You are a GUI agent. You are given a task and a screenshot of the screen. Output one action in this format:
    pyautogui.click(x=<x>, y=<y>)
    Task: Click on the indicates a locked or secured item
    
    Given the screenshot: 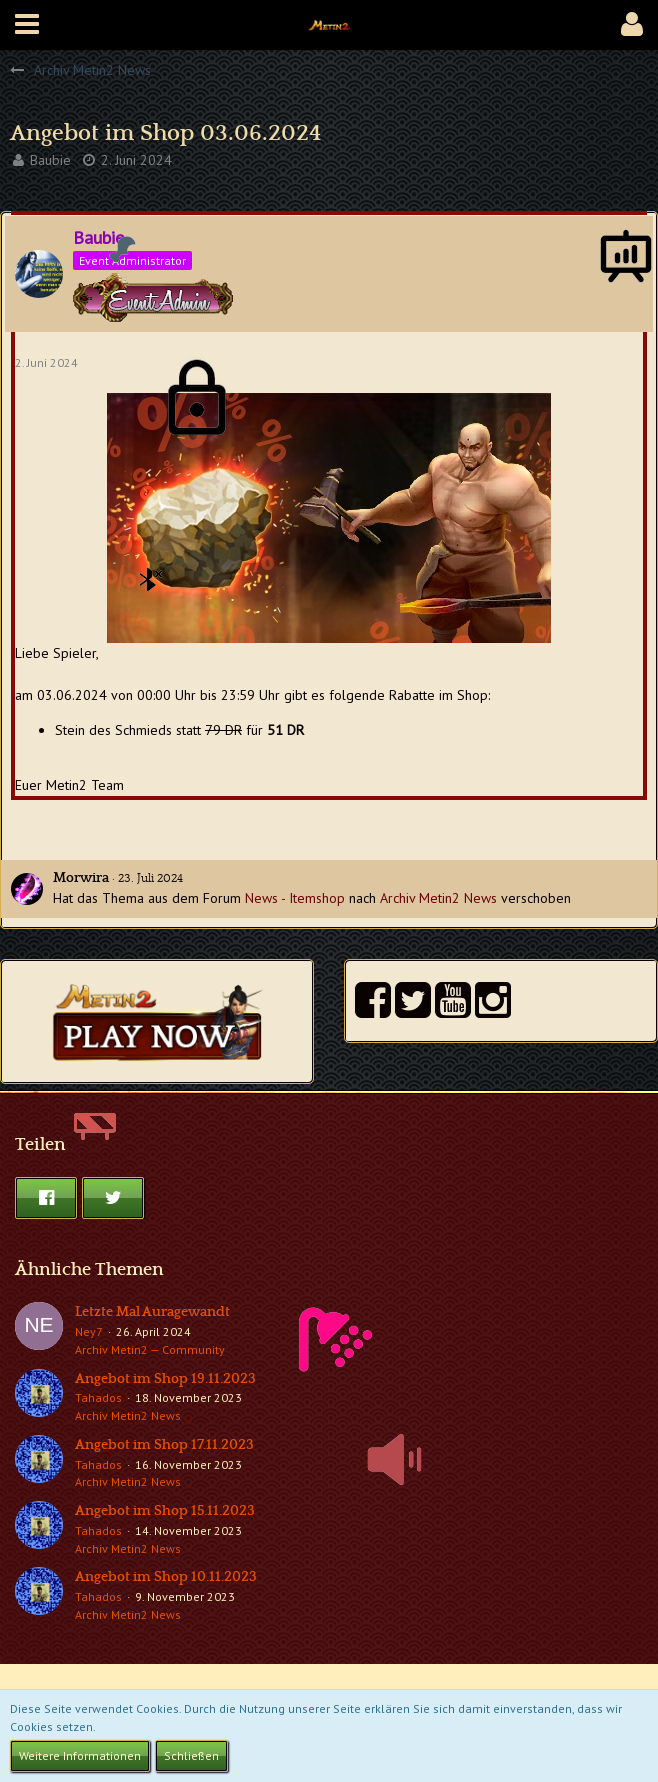 What is the action you would take?
    pyautogui.click(x=197, y=399)
    